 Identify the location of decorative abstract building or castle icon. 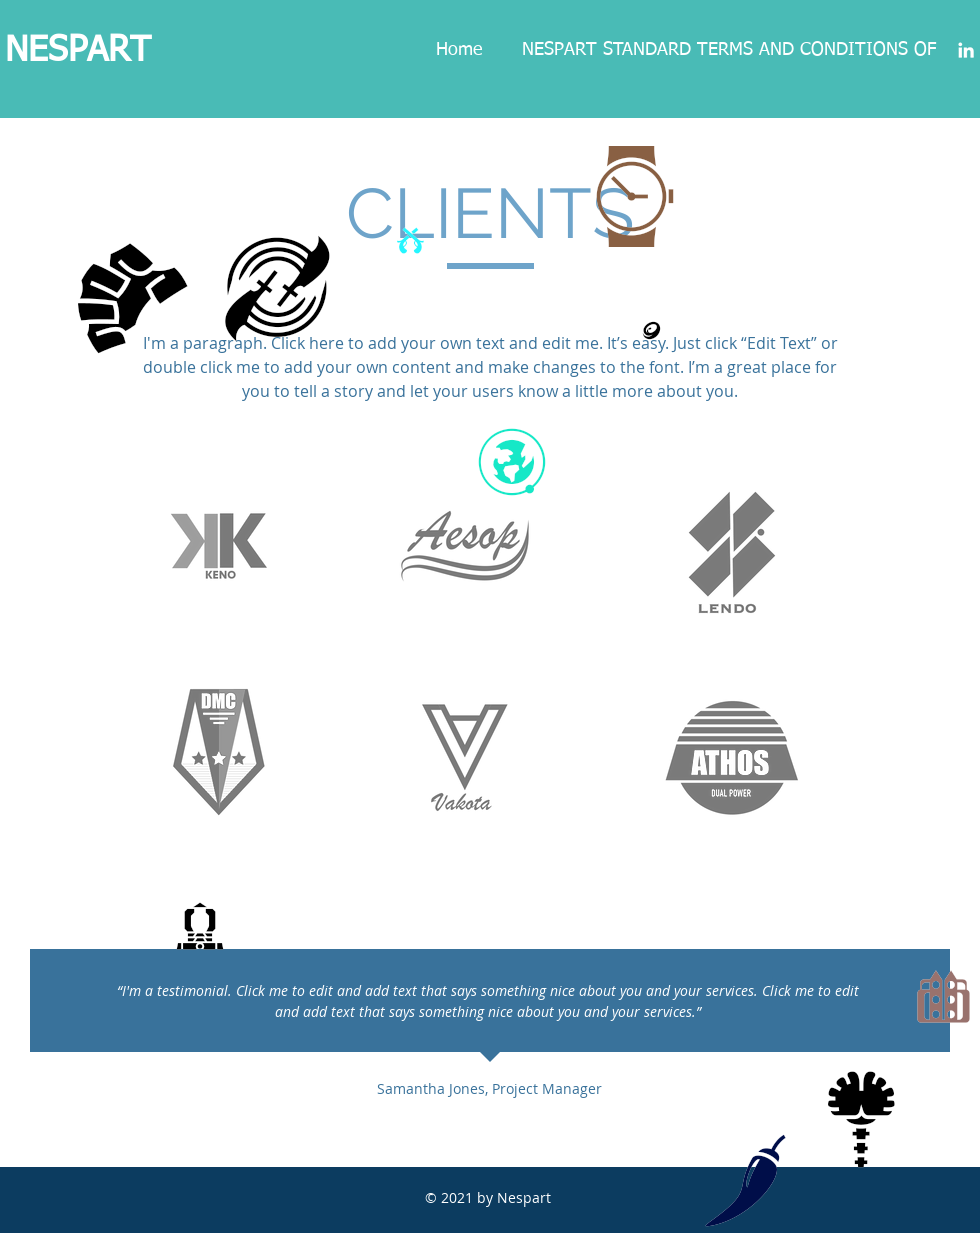
(943, 996).